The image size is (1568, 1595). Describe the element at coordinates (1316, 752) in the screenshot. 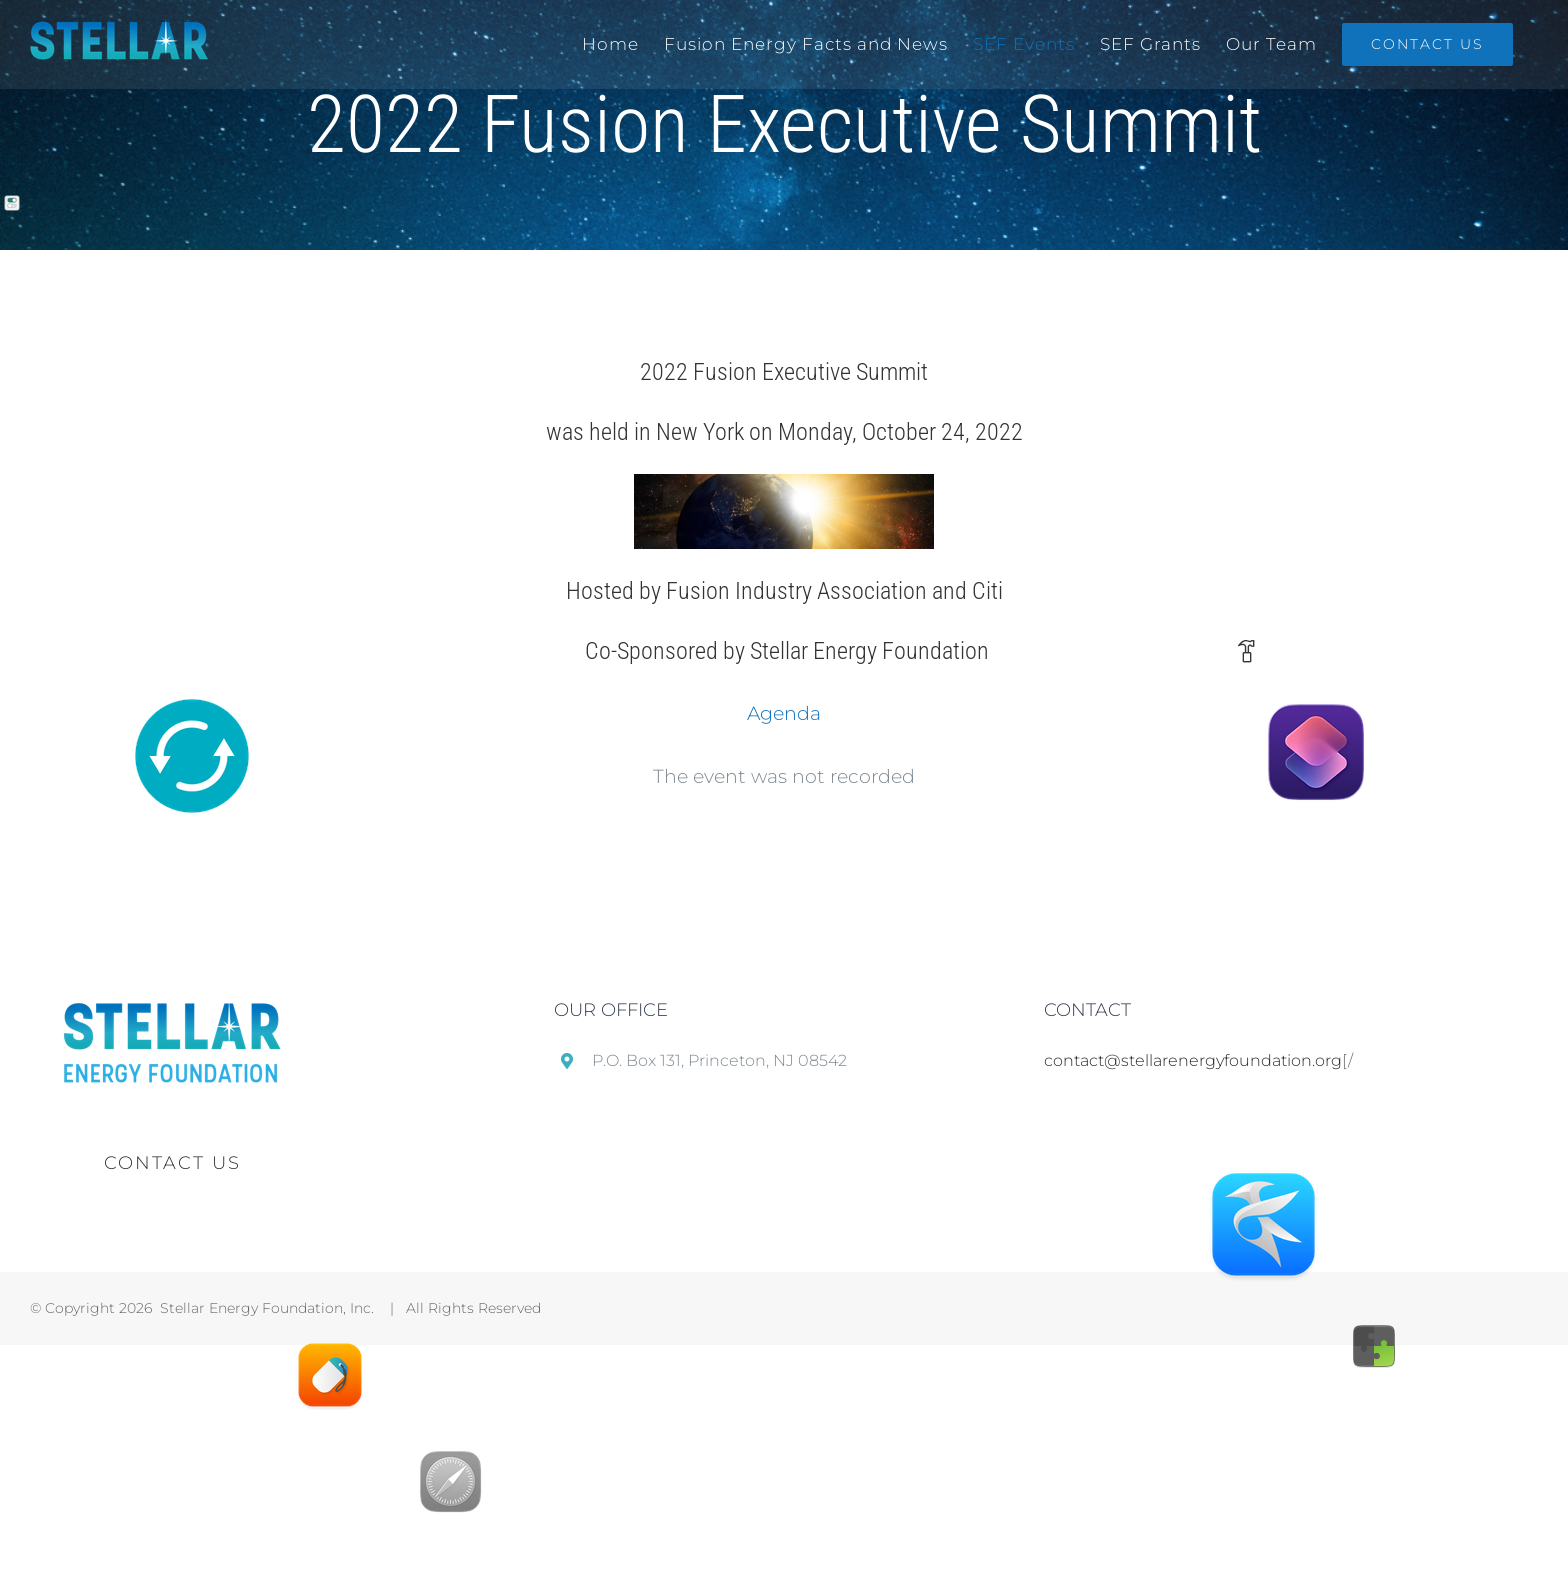

I see `open the shortcuts app` at that location.